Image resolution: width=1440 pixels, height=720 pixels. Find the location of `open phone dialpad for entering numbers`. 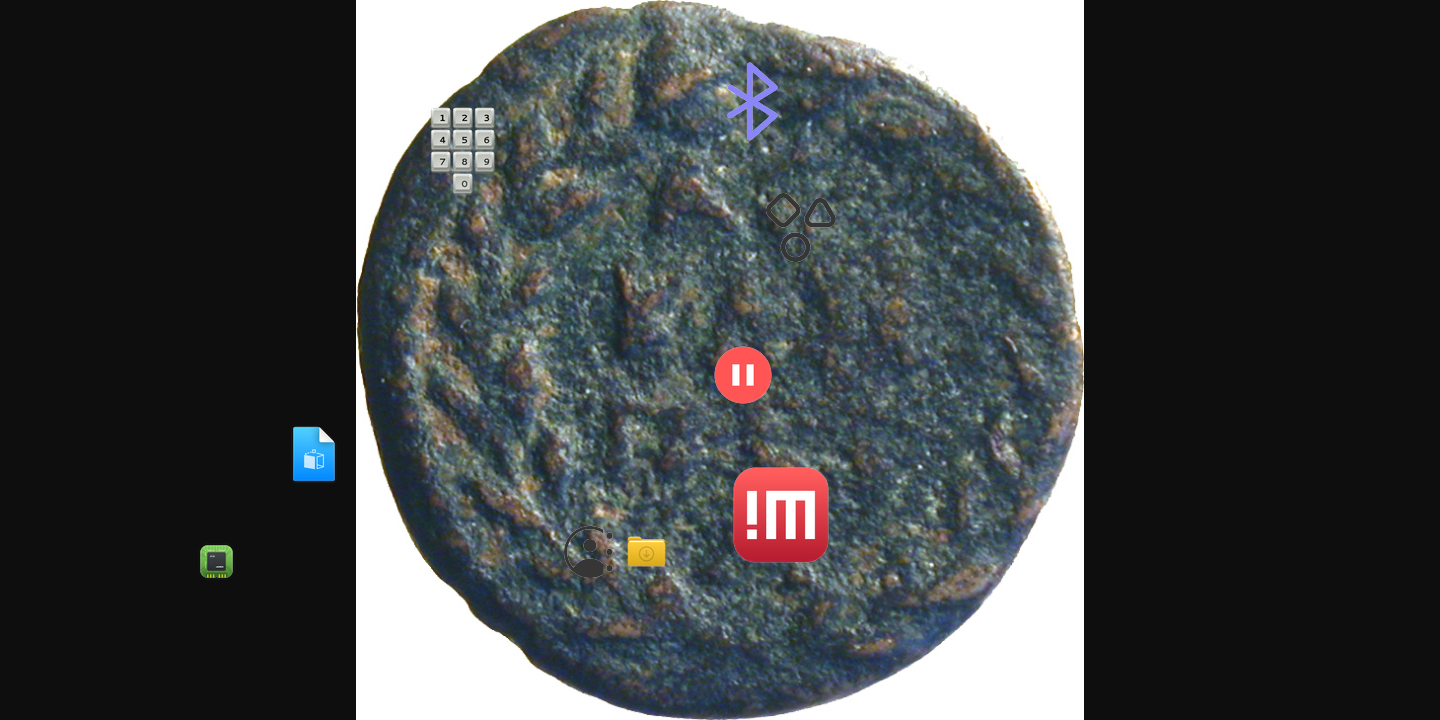

open phone dialpad for entering numbers is located at coordinates (463, 151).